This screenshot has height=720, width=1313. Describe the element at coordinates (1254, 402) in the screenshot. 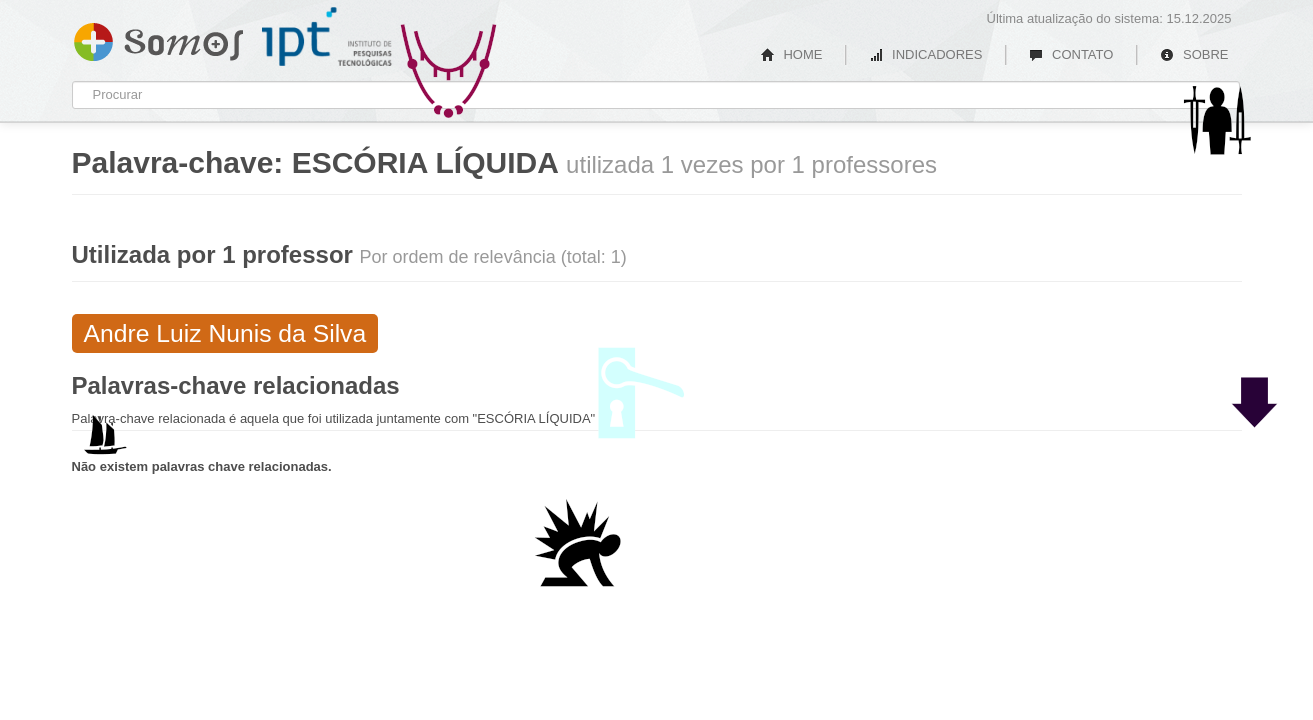

I see `download a file or content` at that location.